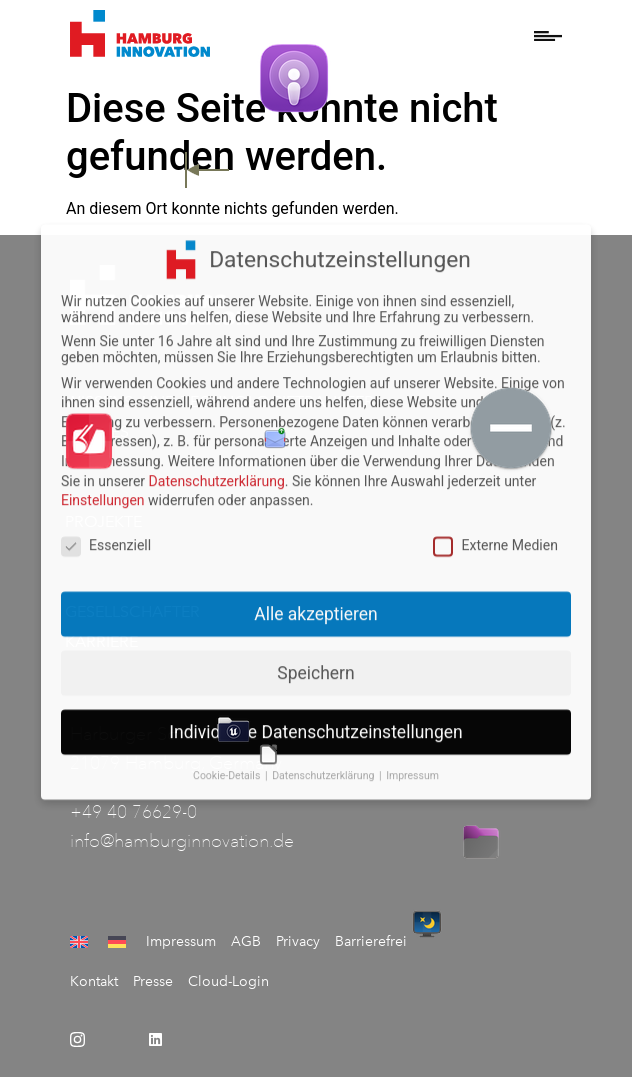  I want to click on postscript document file type indicator, so click(89, 441).